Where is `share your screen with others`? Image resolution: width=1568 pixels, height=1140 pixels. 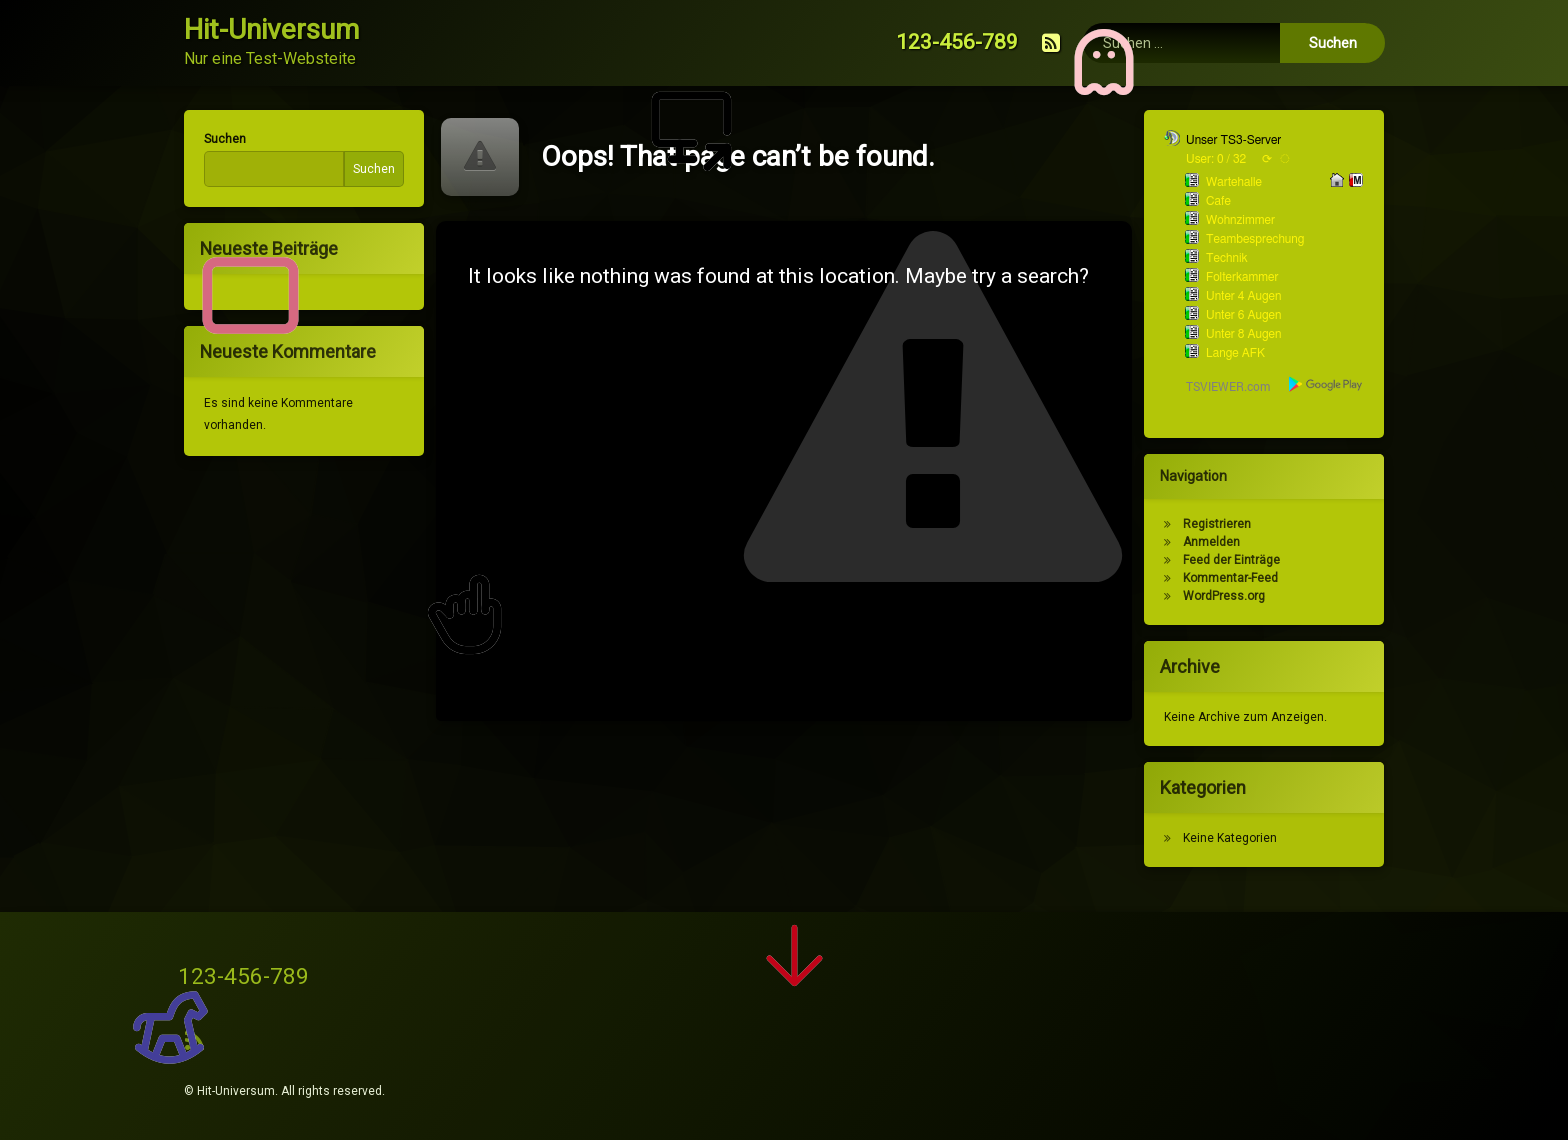
share your screen with others is located at coordinates (691, 127).